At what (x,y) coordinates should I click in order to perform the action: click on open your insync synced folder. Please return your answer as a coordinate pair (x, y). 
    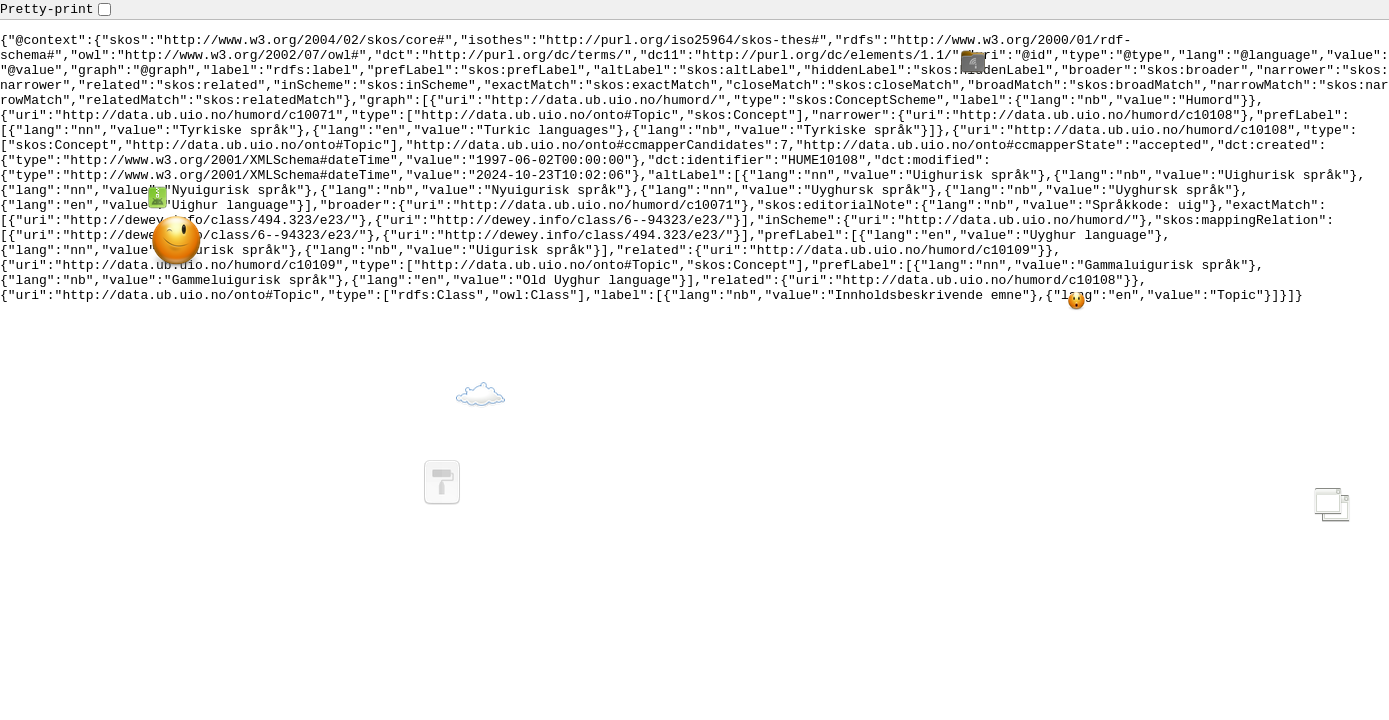
    Looking at the image, I should click on (973, 61).